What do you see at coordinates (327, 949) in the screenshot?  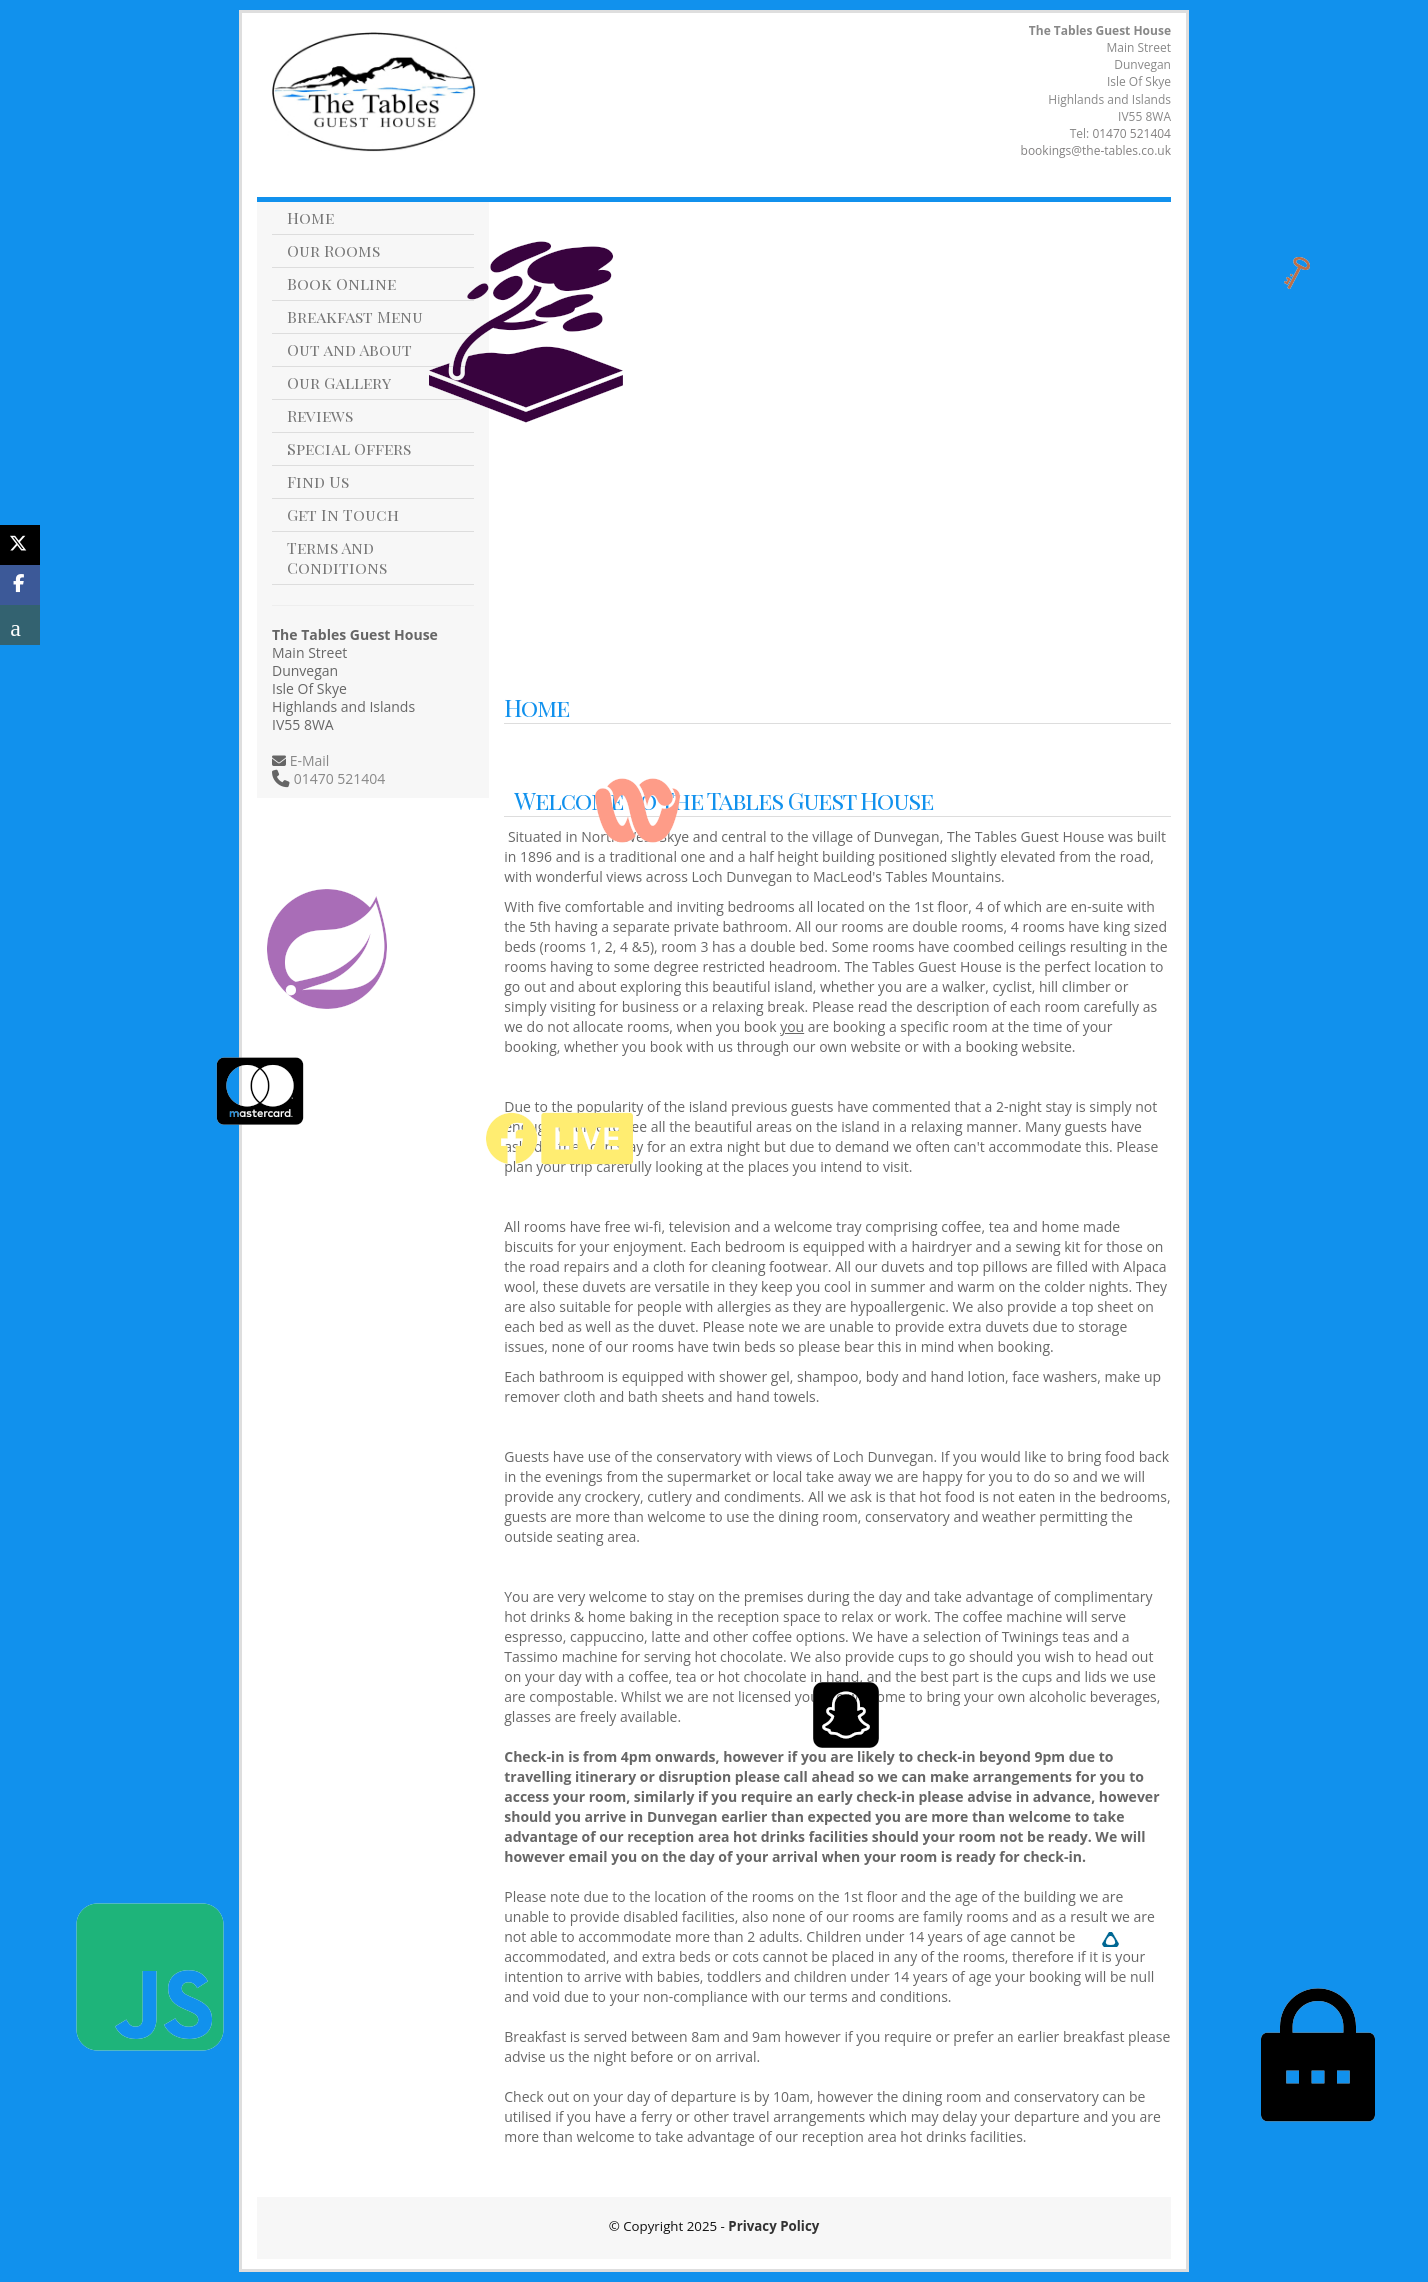 I see `spring framework logo` at bounding box center [327, 949].